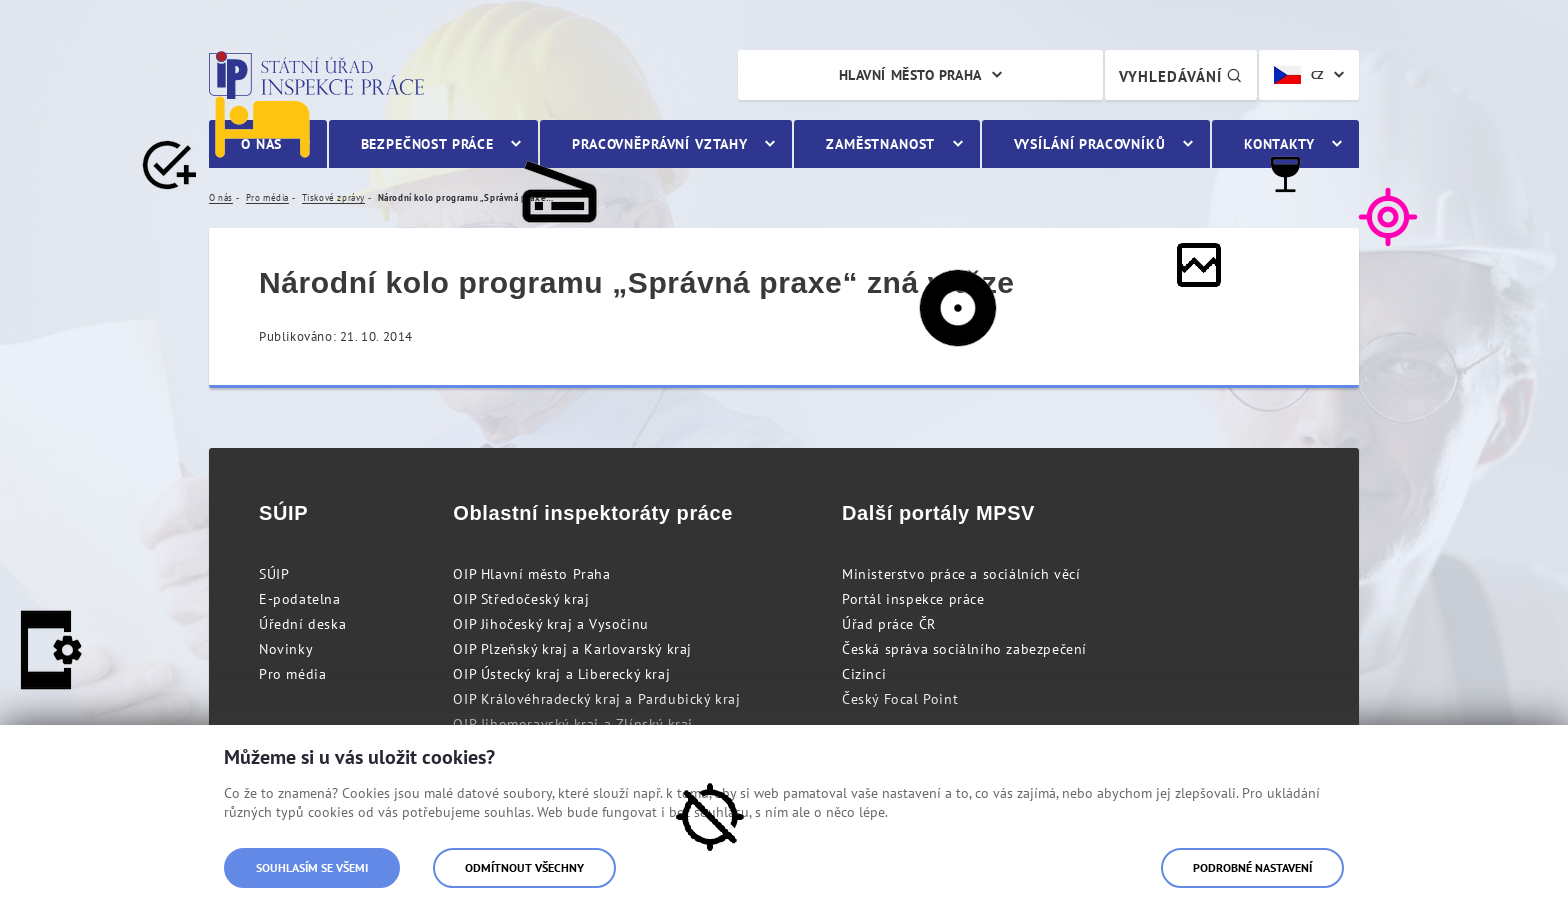 The image size is (1568, 908). I want to click on indicates an image failed to load, so click(1199, 265).